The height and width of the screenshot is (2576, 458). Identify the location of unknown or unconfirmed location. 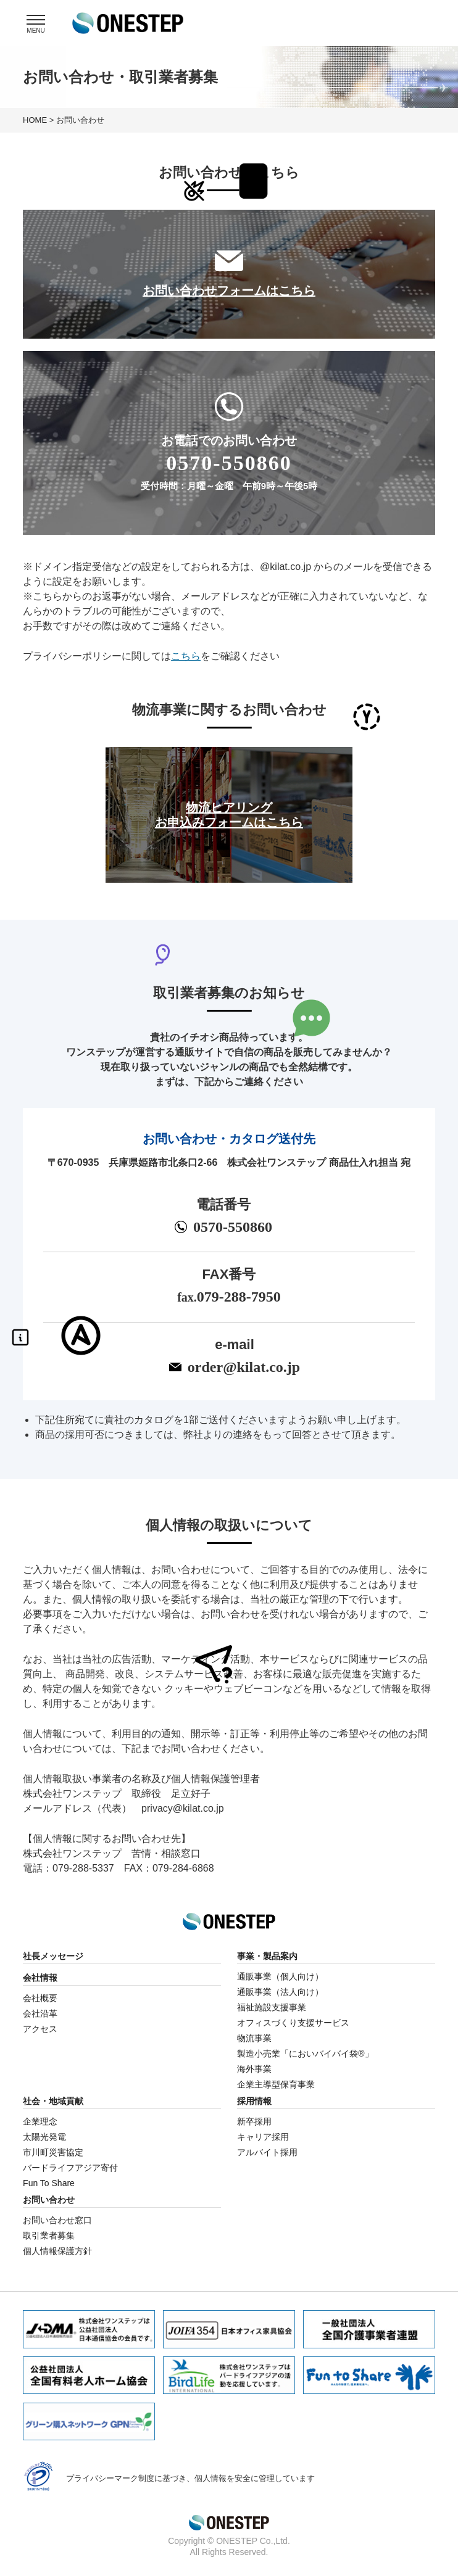
(214, 1663).